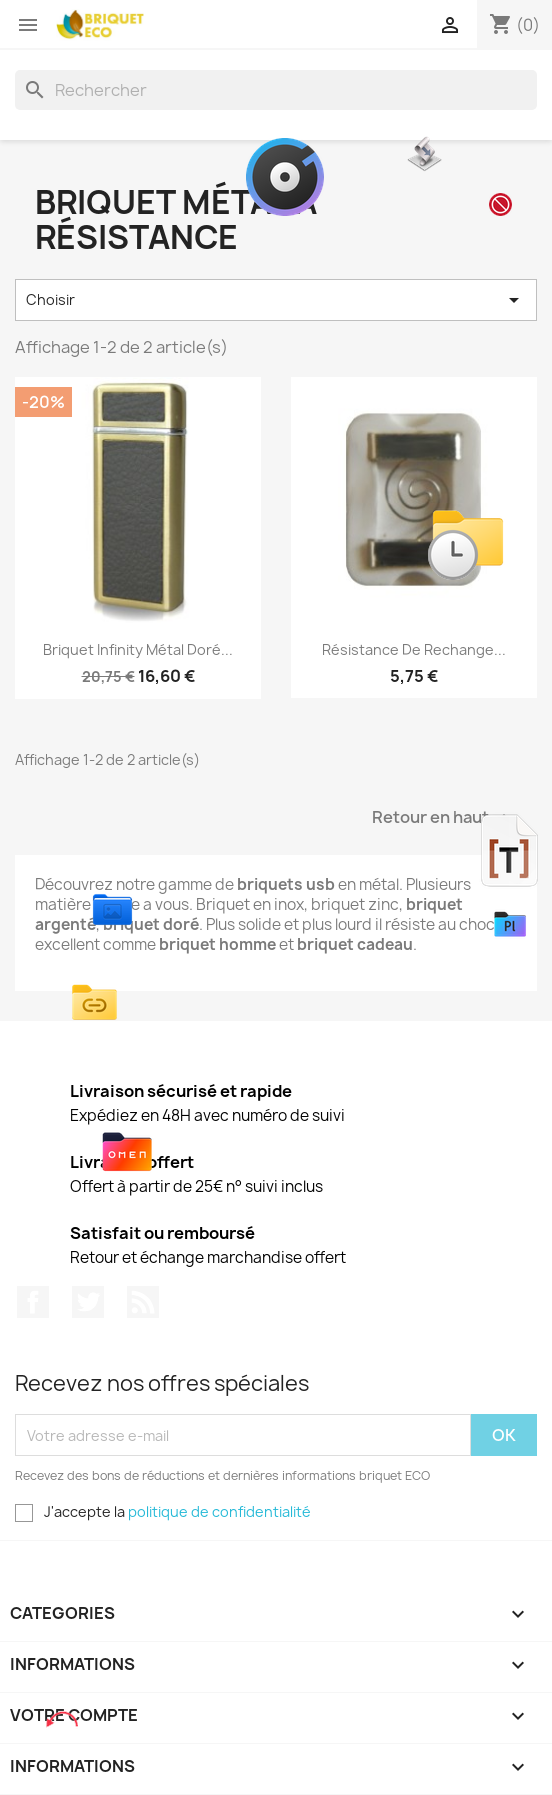 This screenshot has height=1795, width=552. What do you see at coordinates (127, 1153) in the screenshot?
I see `folder for HP Omen gaming software or files` at bounding box center [127, 1153].